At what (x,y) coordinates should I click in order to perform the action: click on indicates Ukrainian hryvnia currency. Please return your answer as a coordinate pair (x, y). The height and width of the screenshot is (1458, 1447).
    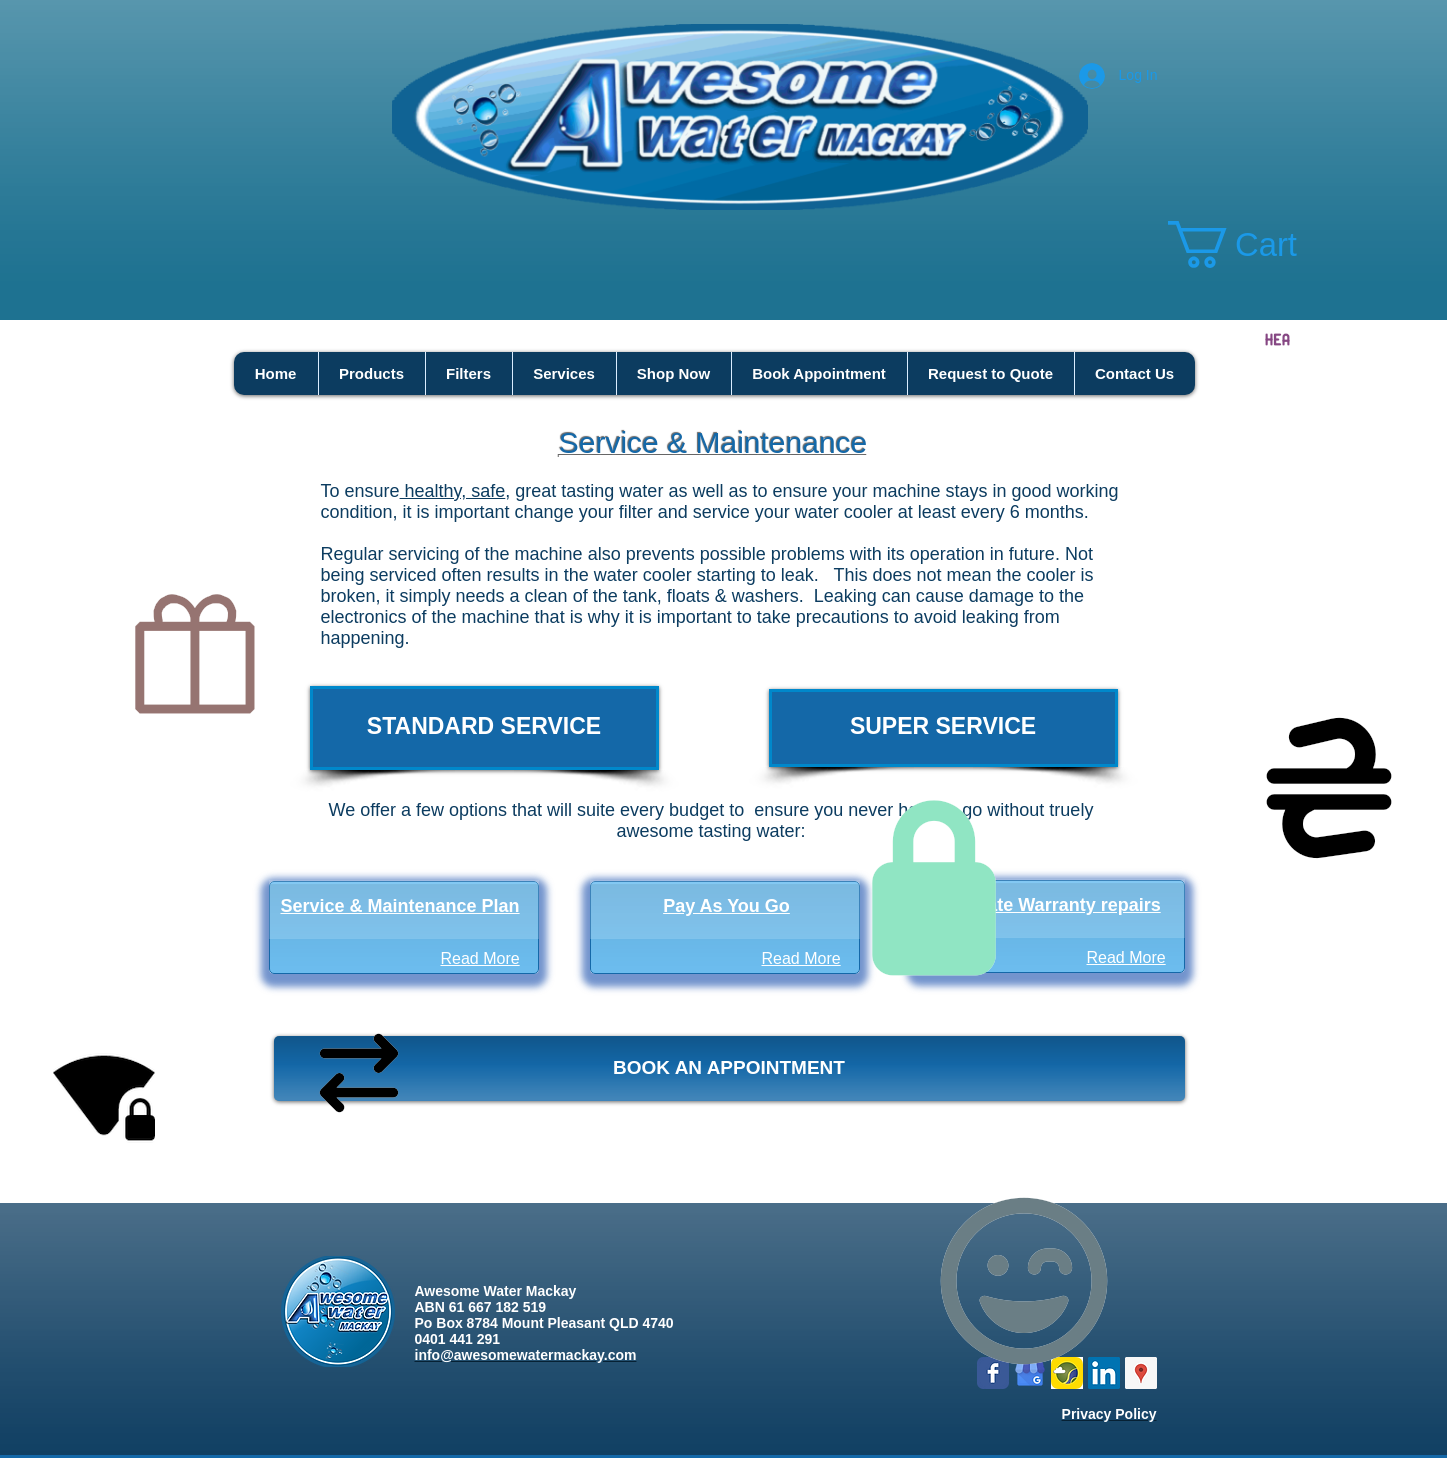
    Looking at the image, I should click on (1329, 789).